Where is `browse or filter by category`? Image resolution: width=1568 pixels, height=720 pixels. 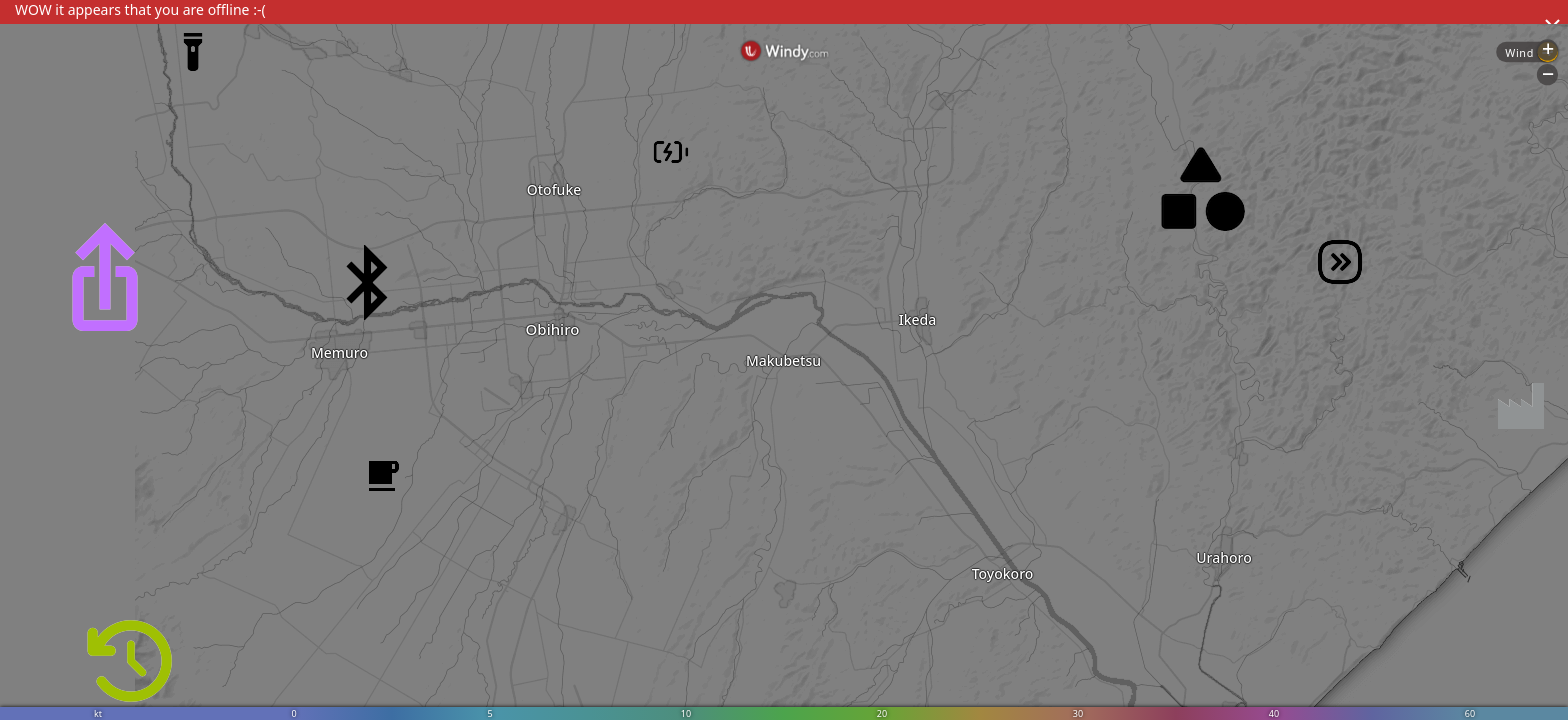
browse or filter by category is located at coordinates (1201, 187).